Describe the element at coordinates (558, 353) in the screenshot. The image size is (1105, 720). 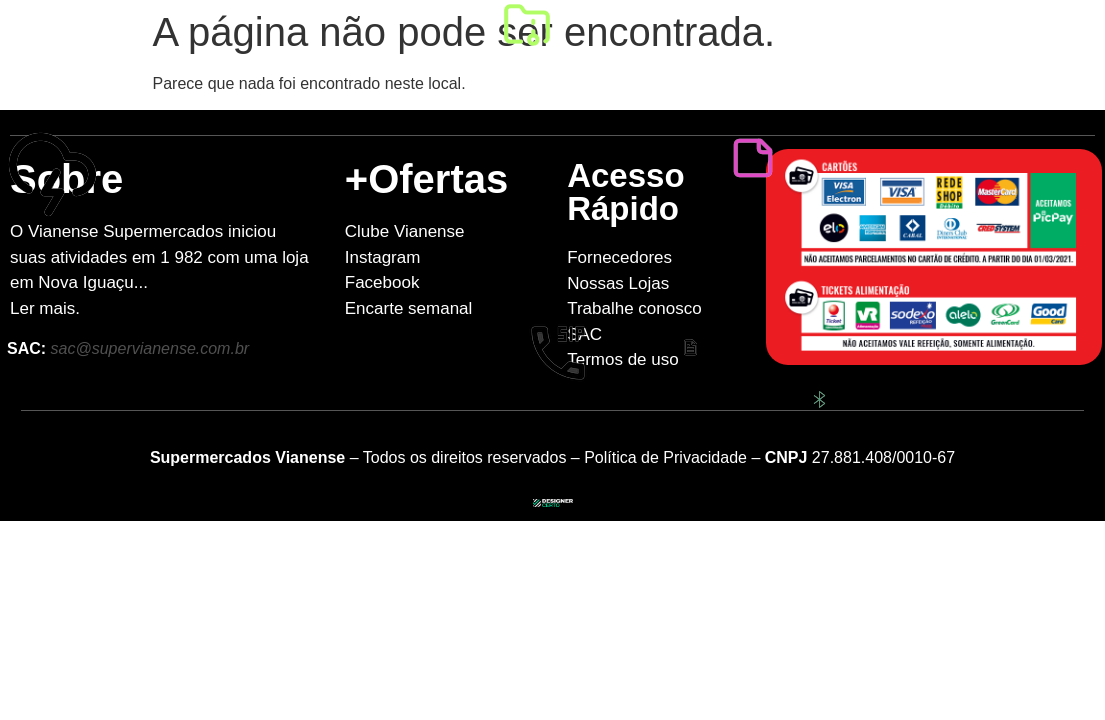
I see `make a SIP (internet-based) phone call` at that location.